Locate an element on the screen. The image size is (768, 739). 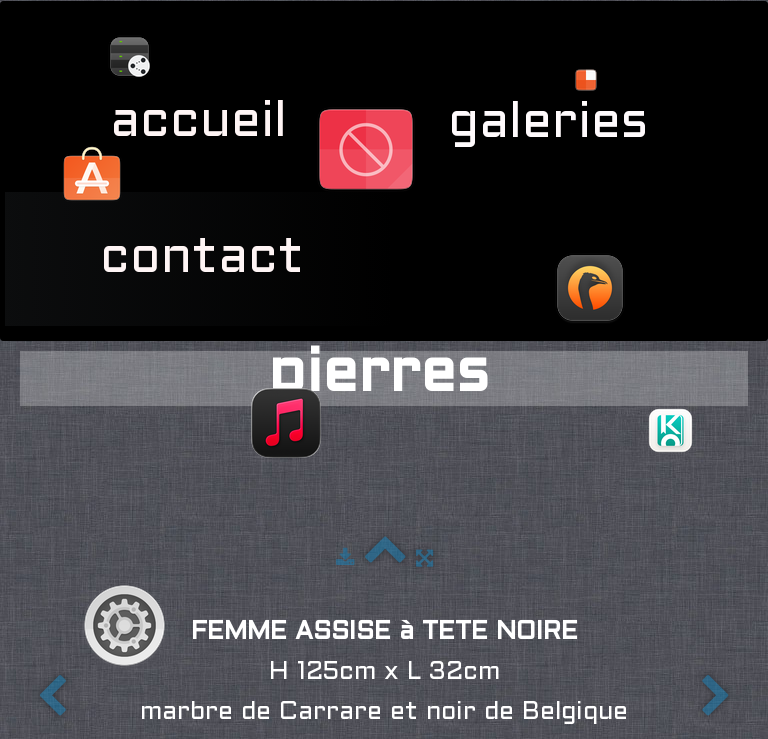
open koreader e-book reading app is located at coordinates (670, 430).